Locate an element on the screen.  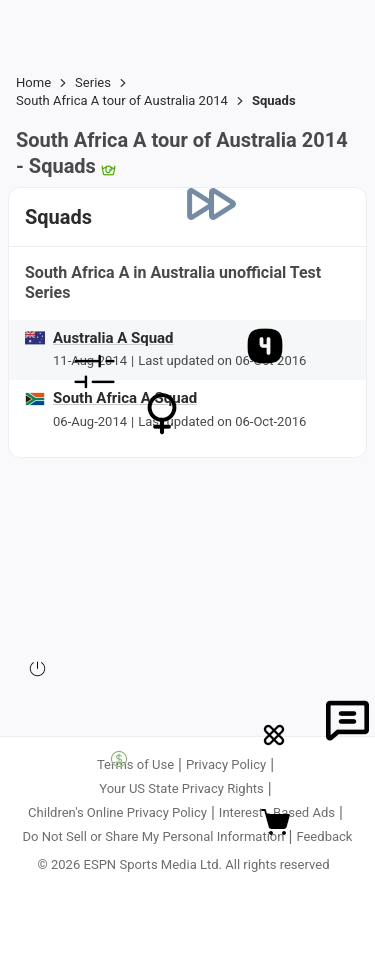
indicates female gender option is located at coordinates (162, 413).